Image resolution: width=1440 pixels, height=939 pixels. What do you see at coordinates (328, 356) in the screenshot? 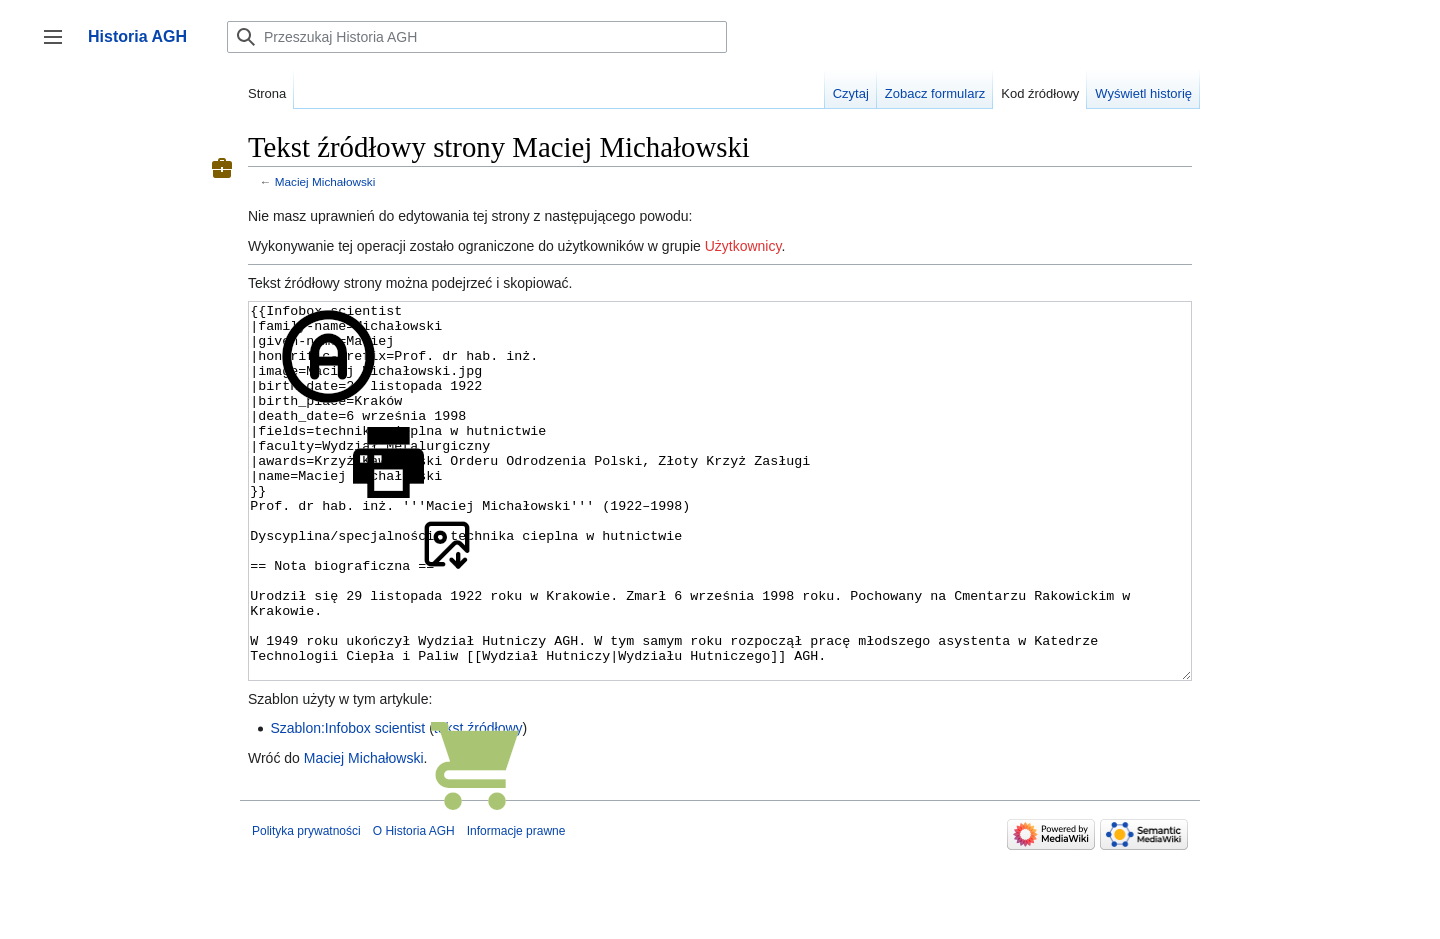
I see `indicates tumble dry at any heat setting` at bounding box center [328, 356].